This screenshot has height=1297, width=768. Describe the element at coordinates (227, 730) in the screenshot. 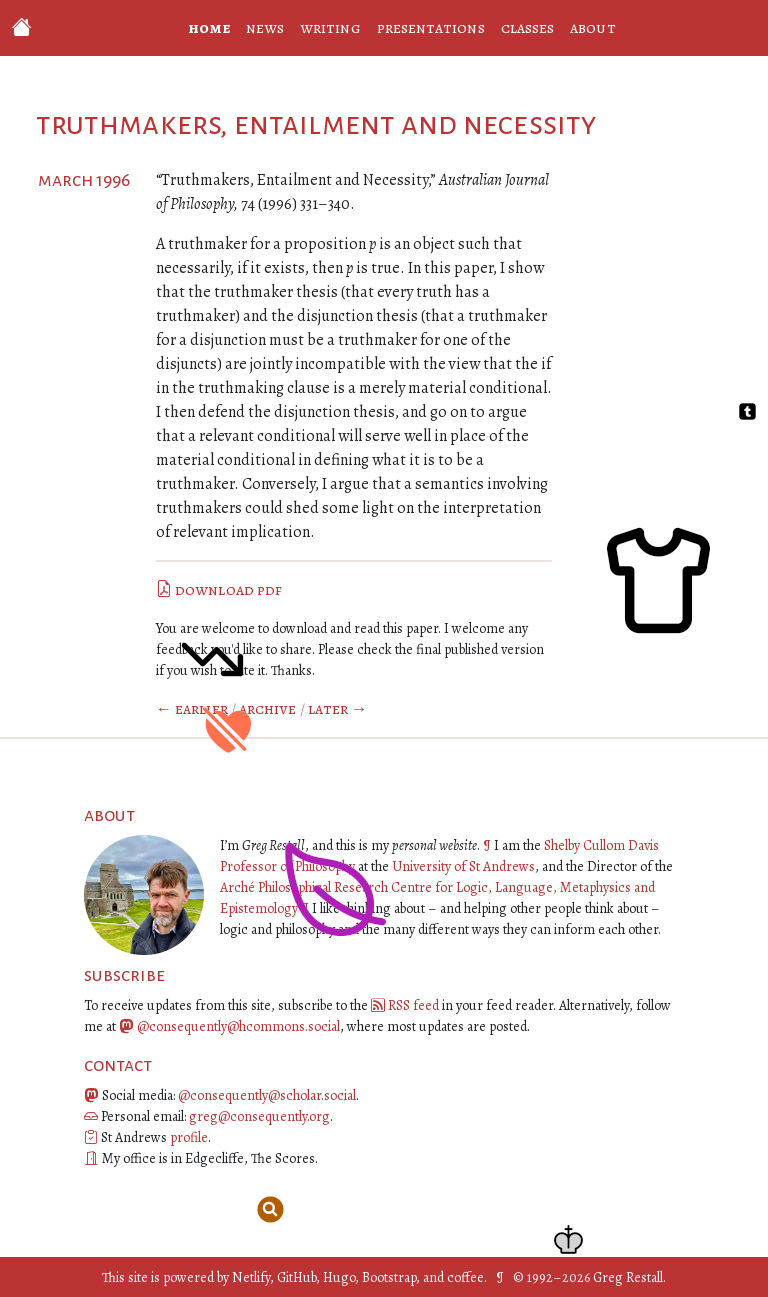

I see `remove from favorites` at that location.